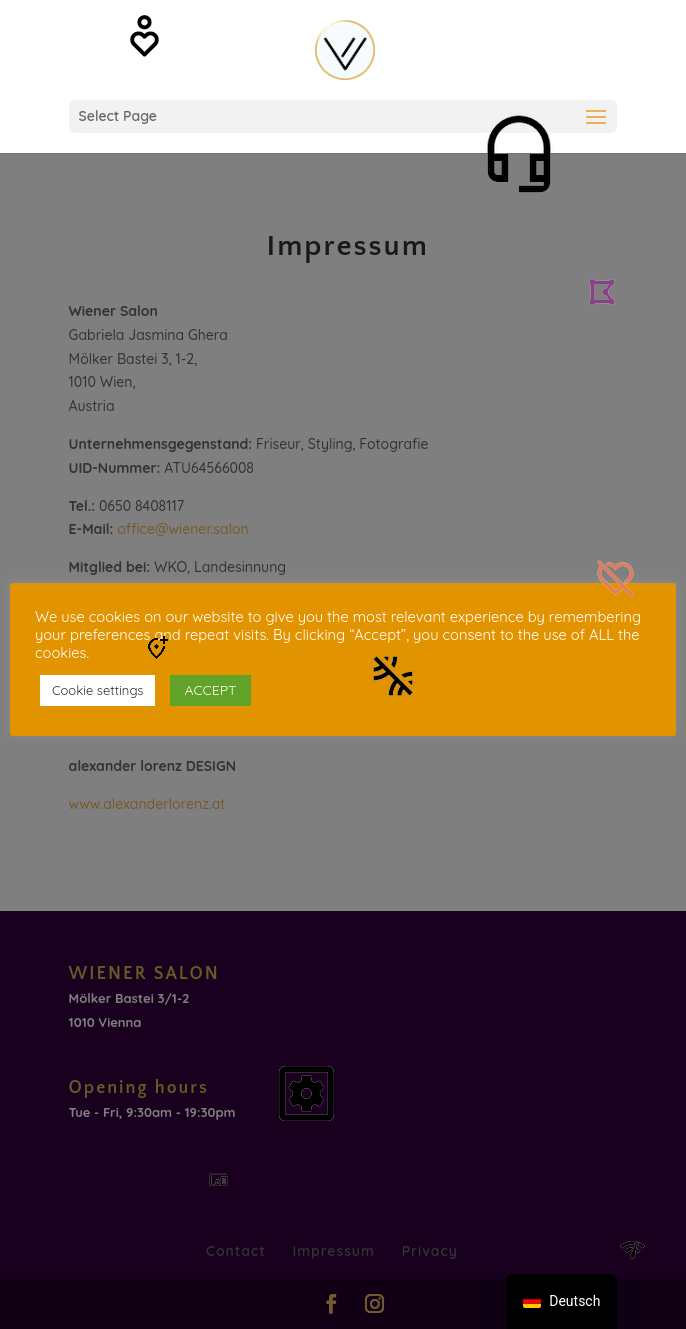 This screenshot has height=1329, width=686. Describe the element at coordinates (519, 154) in the screenshot. I see `contact customer support` at that location.